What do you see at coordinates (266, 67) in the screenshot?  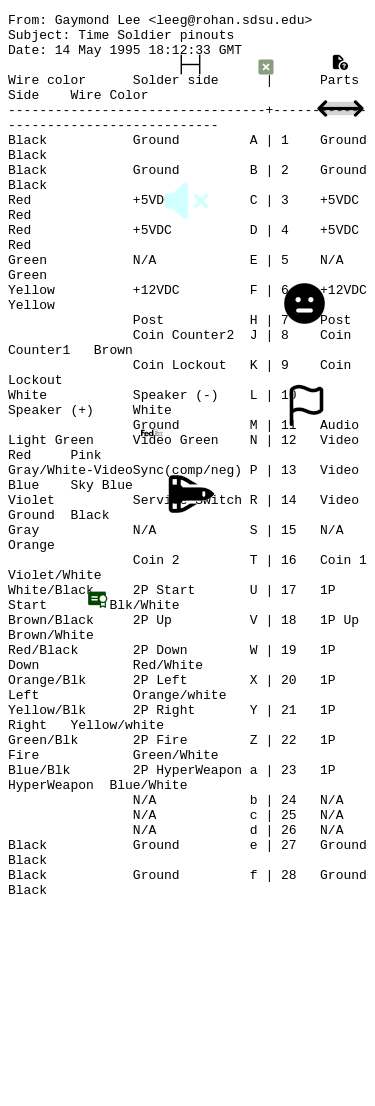 I see `close or dismiss a dialog` at bounding box center [266, 67].